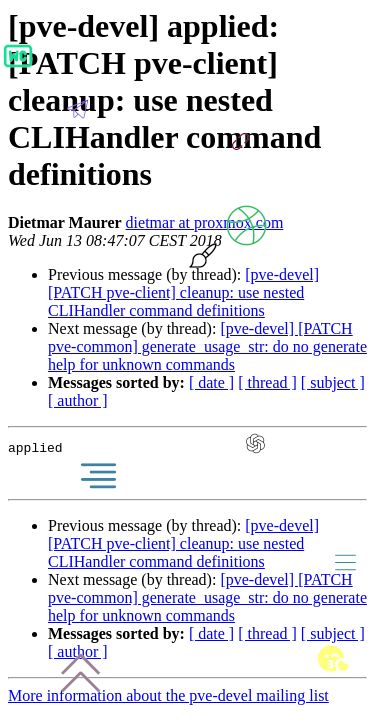 The image size is (375, 722). What do you see at coordinates (240, 141) in the screenshot?
I see `unlink or disconnect a connected item` at bounding box center [240, 141].